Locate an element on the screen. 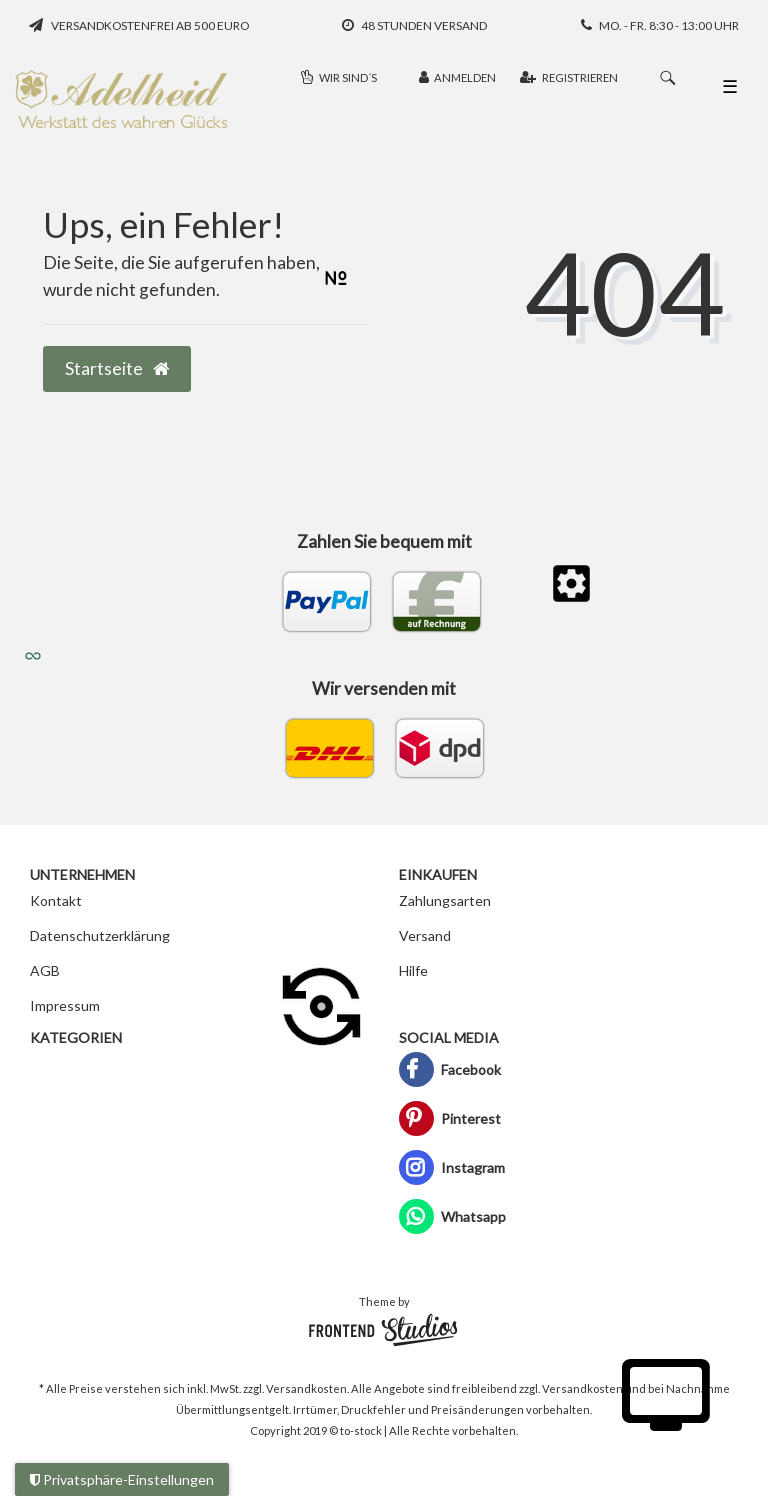 Image resolution: width=768 pixels, height=1496 pixels. access tv or display settings is located at coordinates (666, 1395).